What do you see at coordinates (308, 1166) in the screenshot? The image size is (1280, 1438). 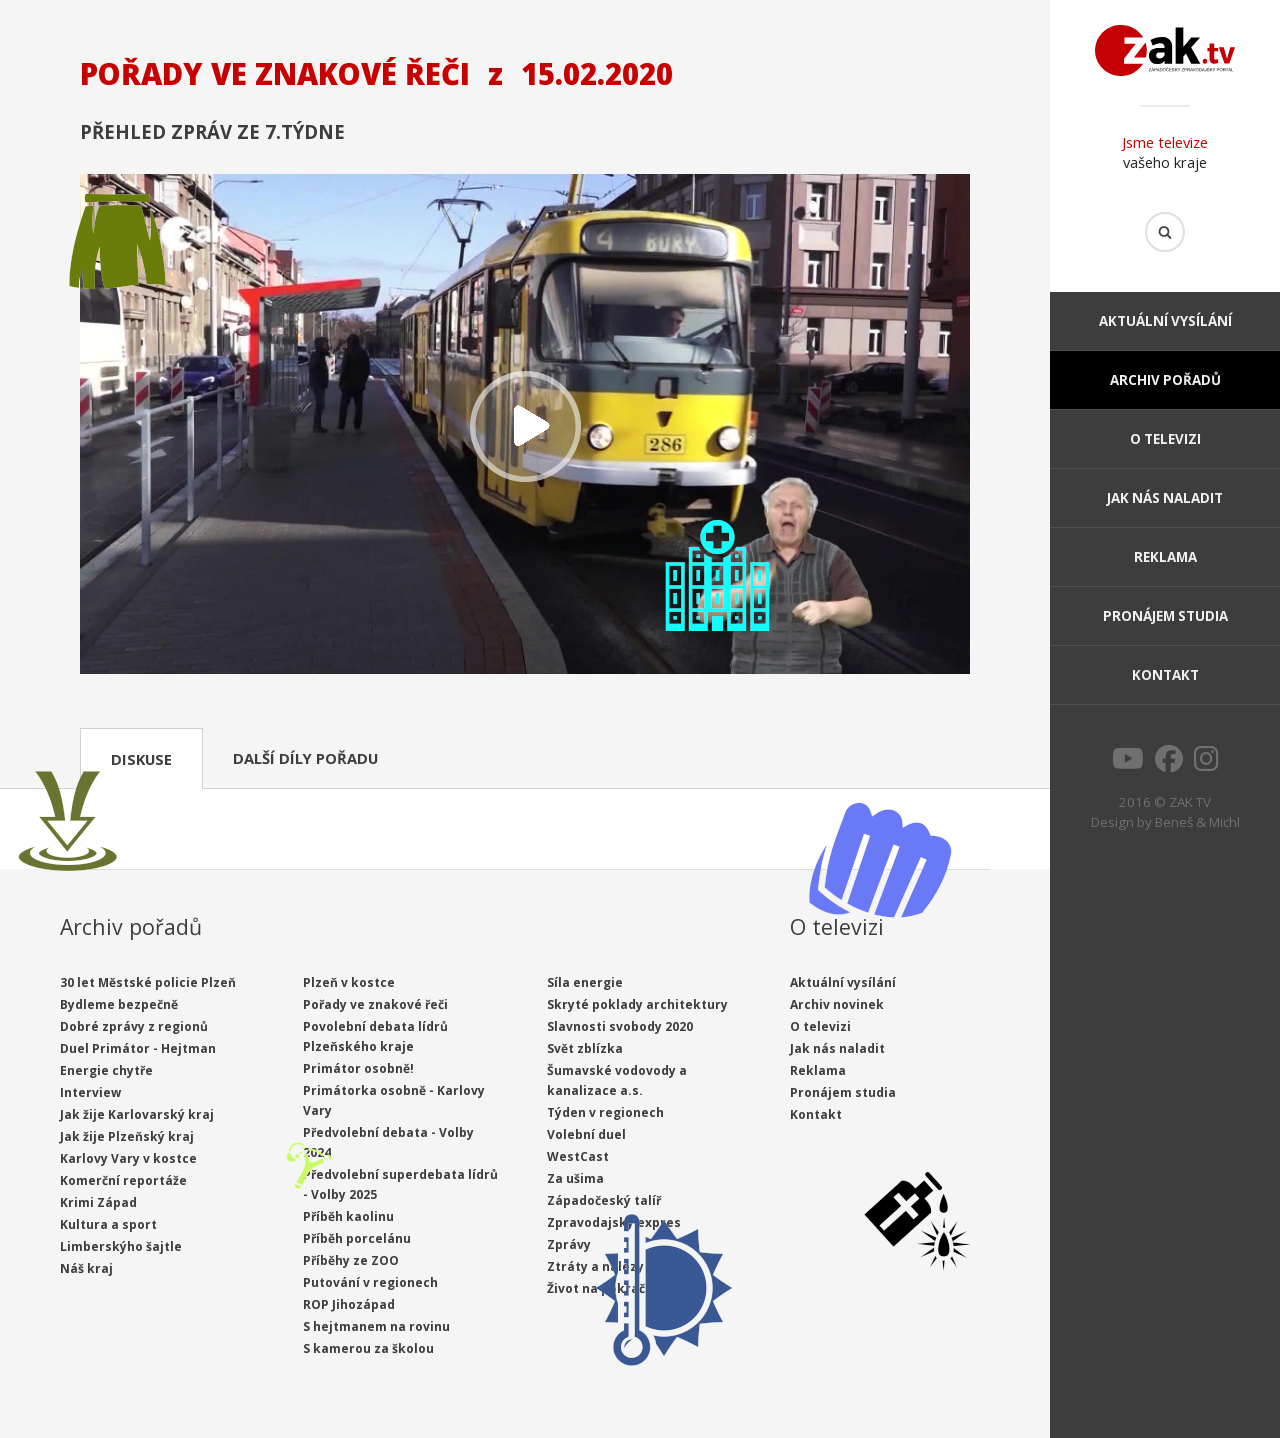 I see `launch or shoot an item` at bounding box center [308, 1166].